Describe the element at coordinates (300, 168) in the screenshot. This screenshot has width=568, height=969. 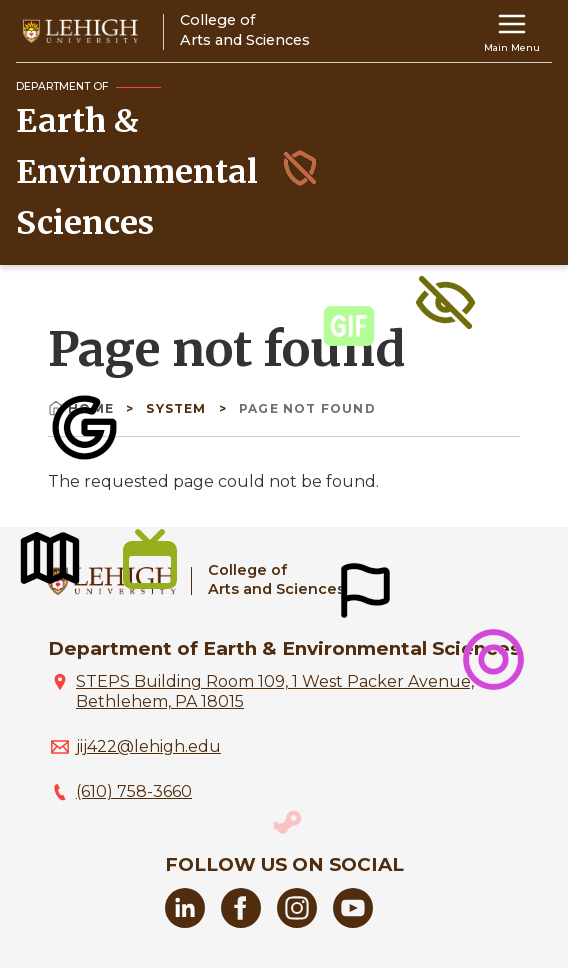
I see `disable security protection` at that location.